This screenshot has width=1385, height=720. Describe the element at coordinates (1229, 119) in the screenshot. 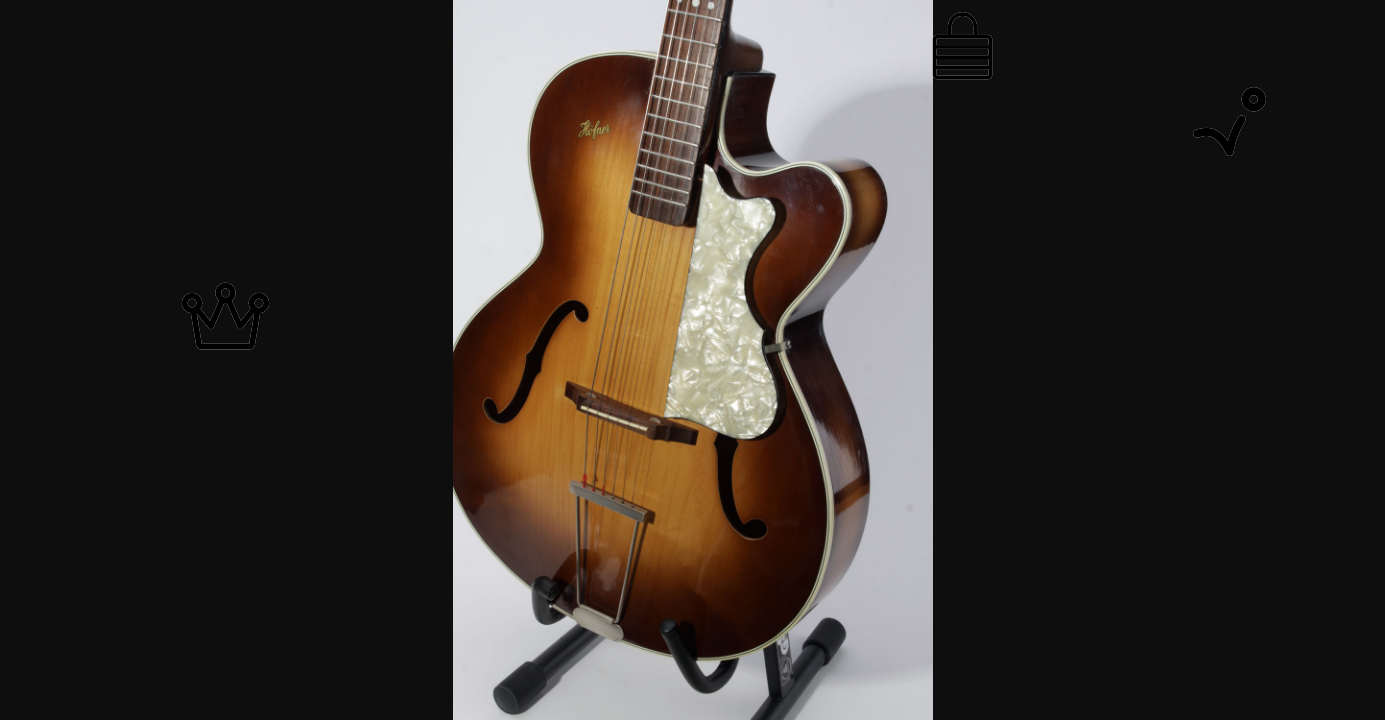

I see `bounce or redirect content to the right` at that location.